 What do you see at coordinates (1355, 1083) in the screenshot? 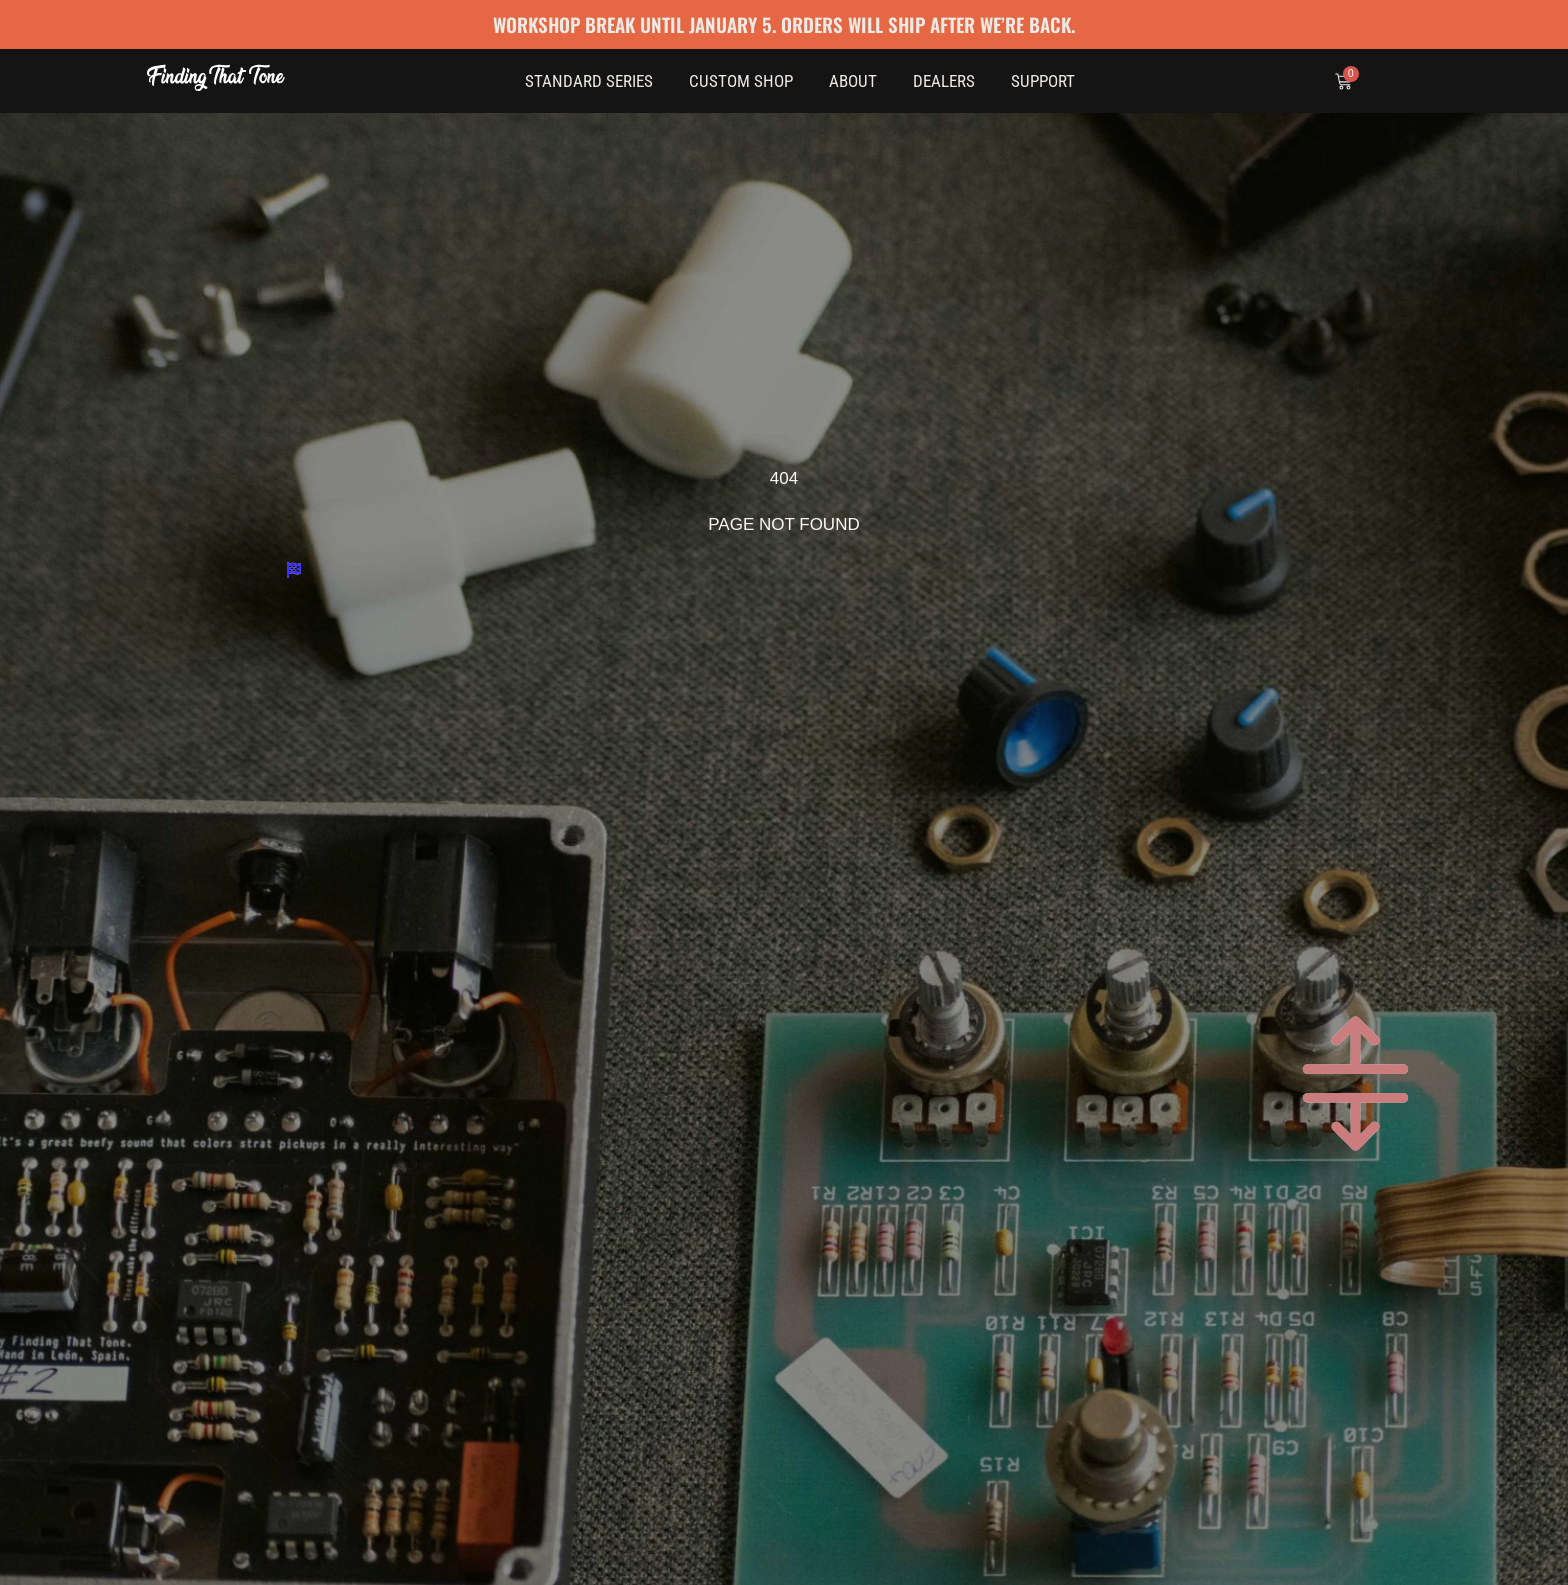
I see `split content vertically` at bounding box center [1355, 1083].